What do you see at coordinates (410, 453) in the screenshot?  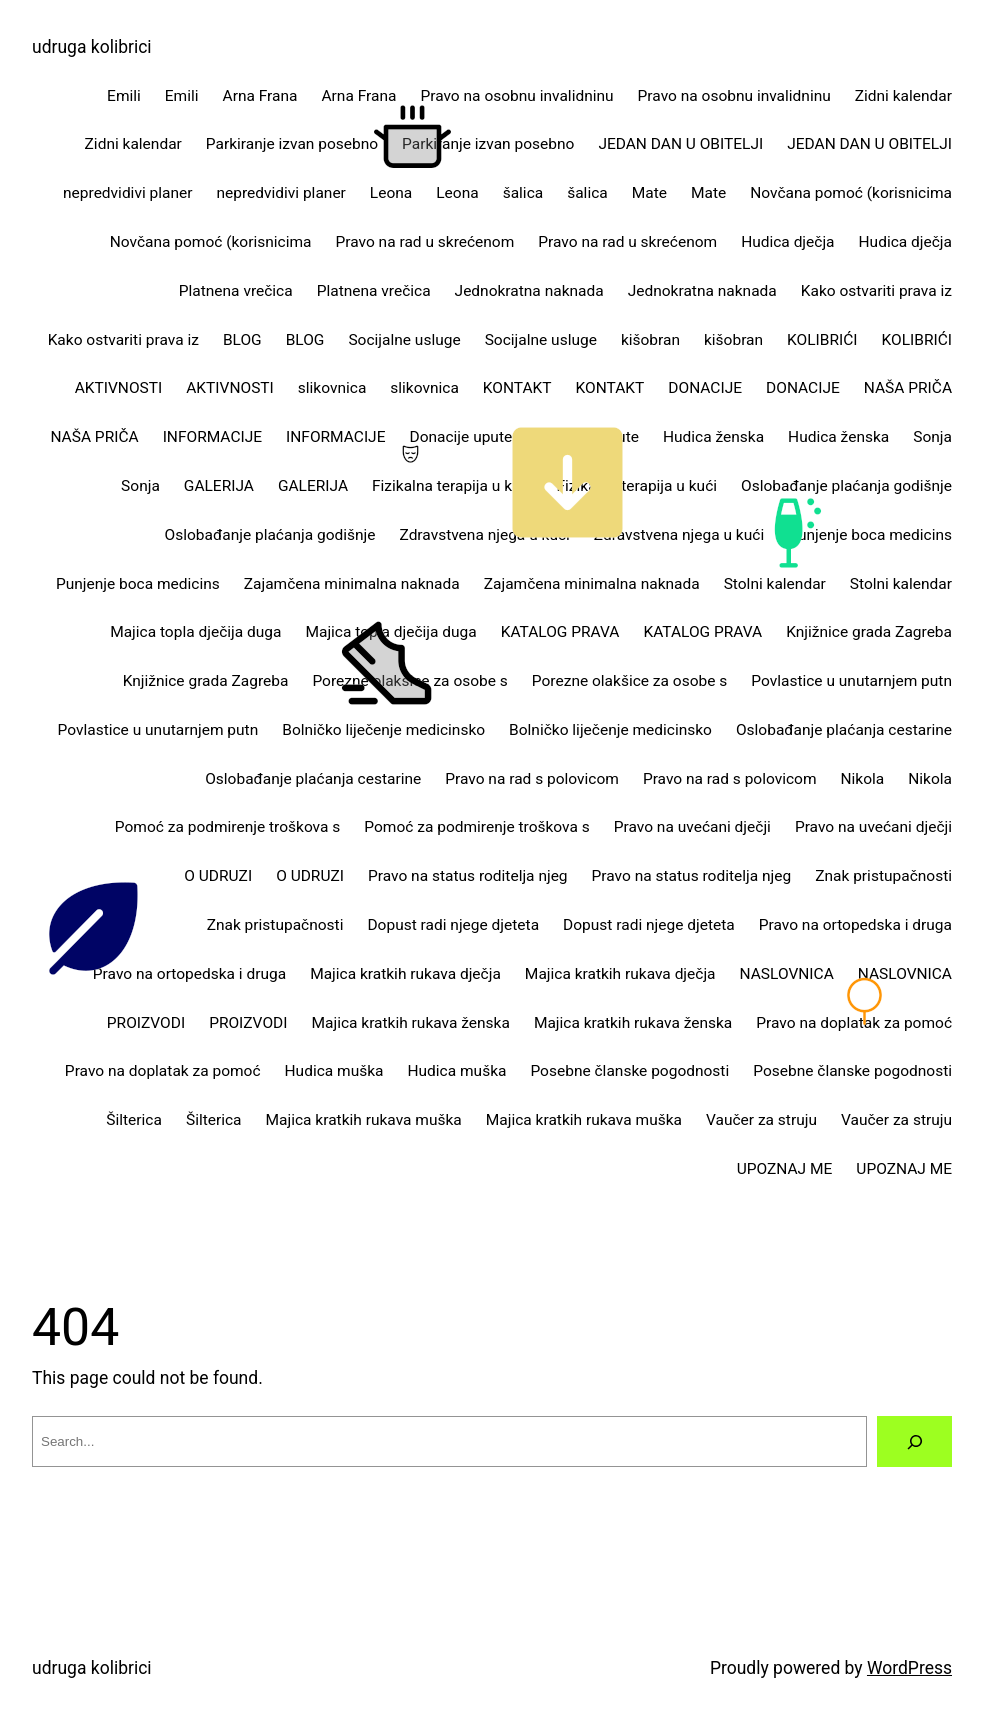 I see `indicates sad or negative mood/emotion` at bounding box center [410, 453].